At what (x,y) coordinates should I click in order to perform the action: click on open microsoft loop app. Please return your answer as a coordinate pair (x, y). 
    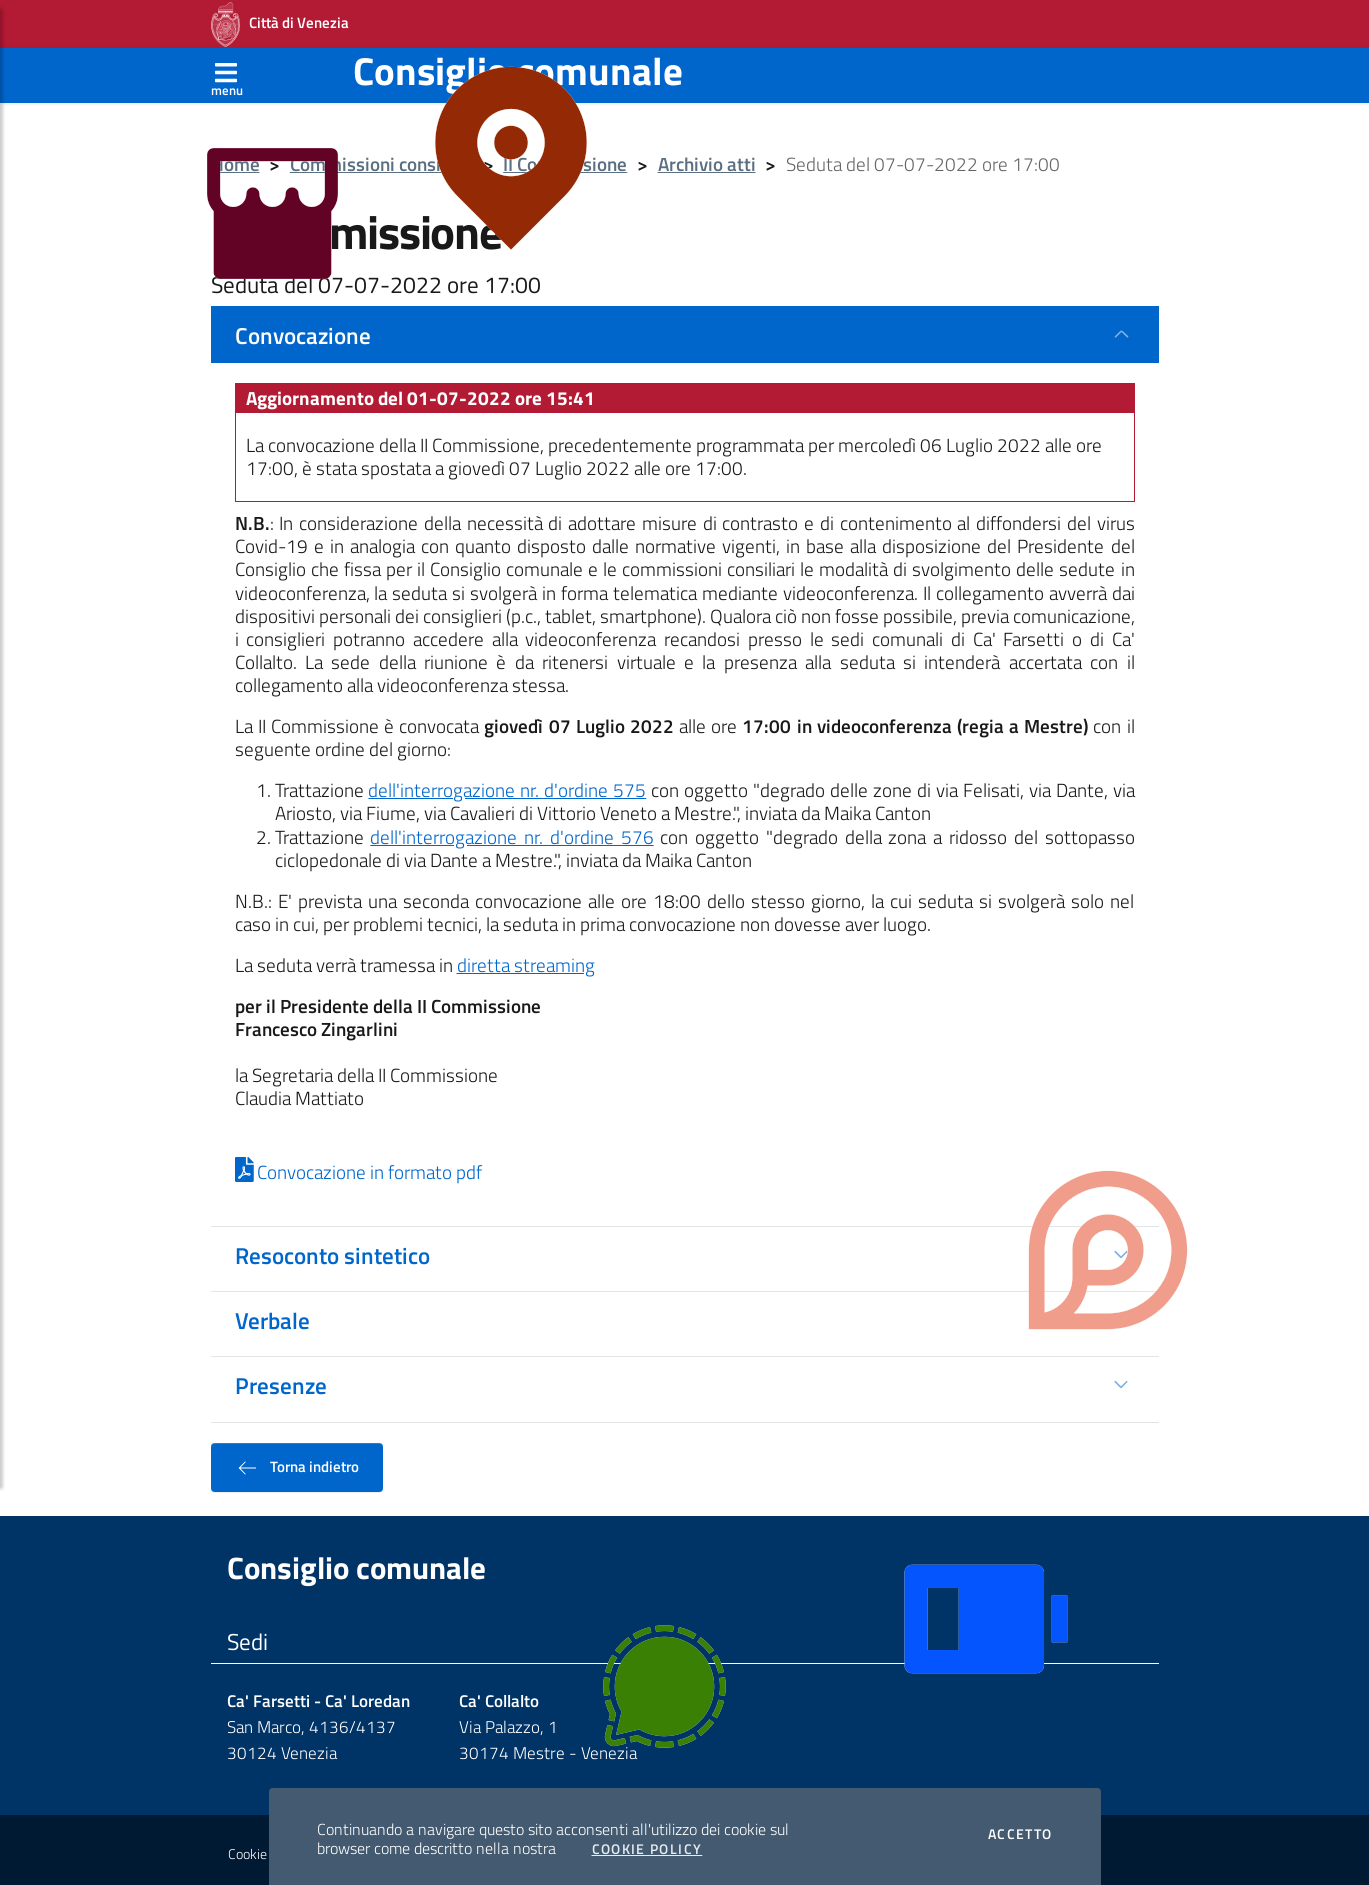
    Looking at the image, I should click on (1108, 1250).